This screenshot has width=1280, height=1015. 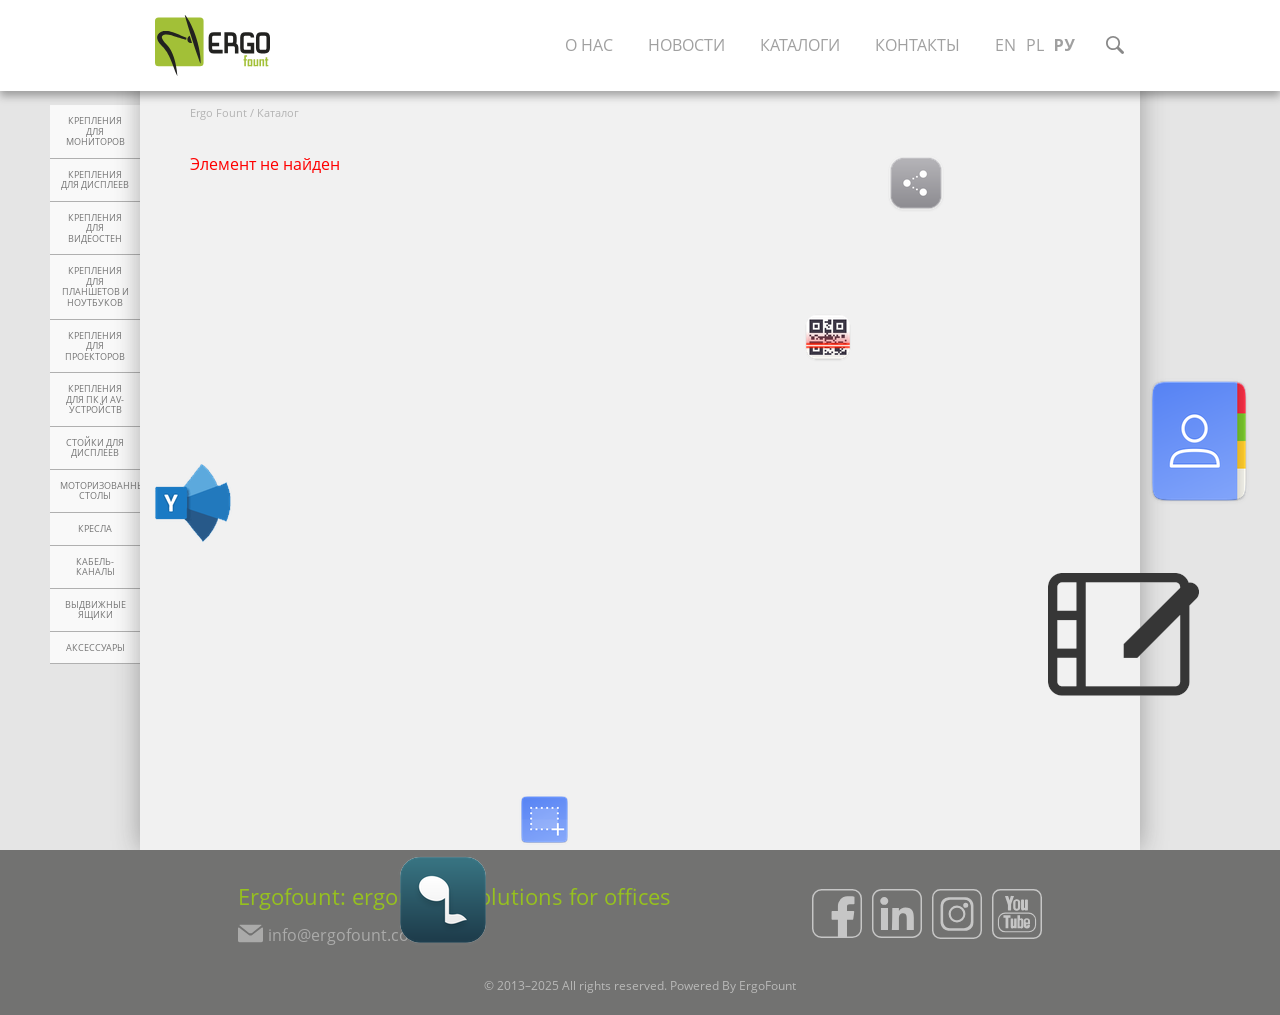 I want to click on open quod libet music player, so click(x=443, y=900).